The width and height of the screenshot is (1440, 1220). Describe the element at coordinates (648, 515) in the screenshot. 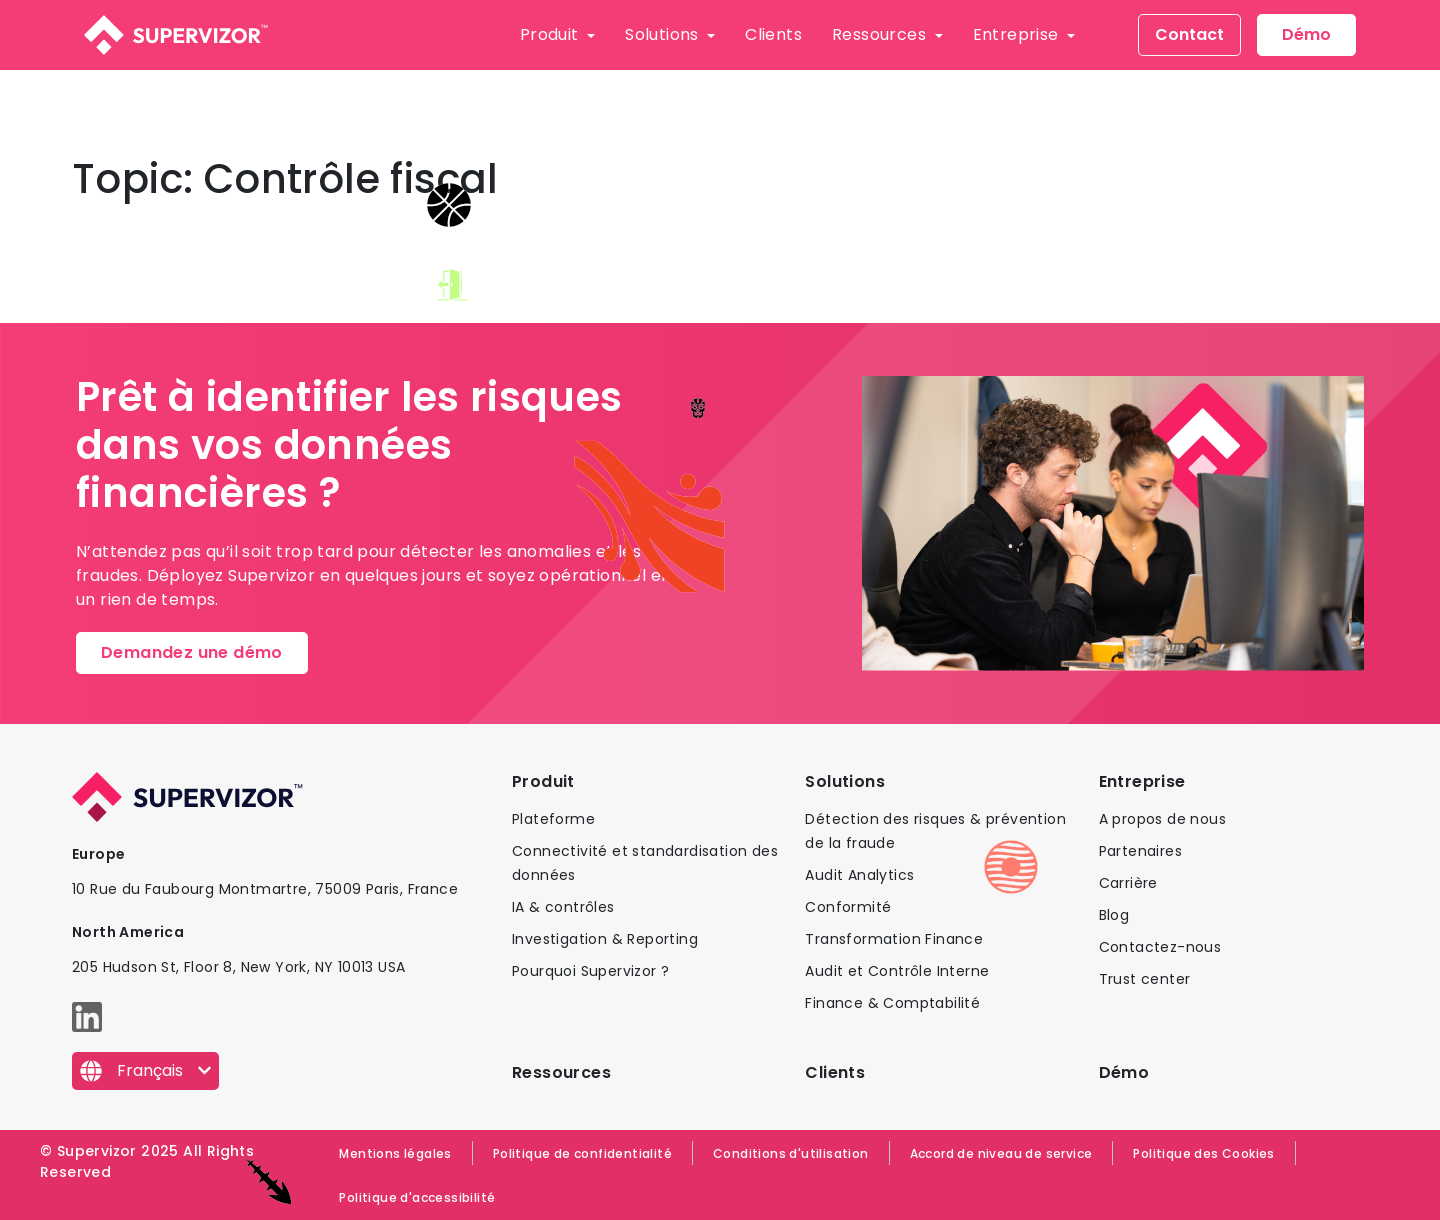

I see `indicates water or stream-related content` at that location.